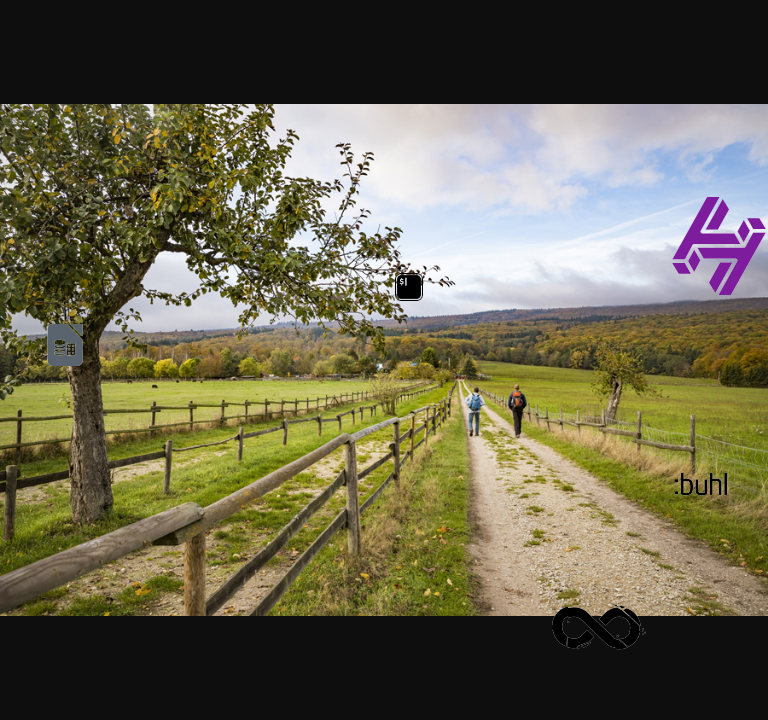  What do you see at coordinates (719, 246) in the screenshot?
I see `handshake protocol logo` at bounding box center [719, 246].